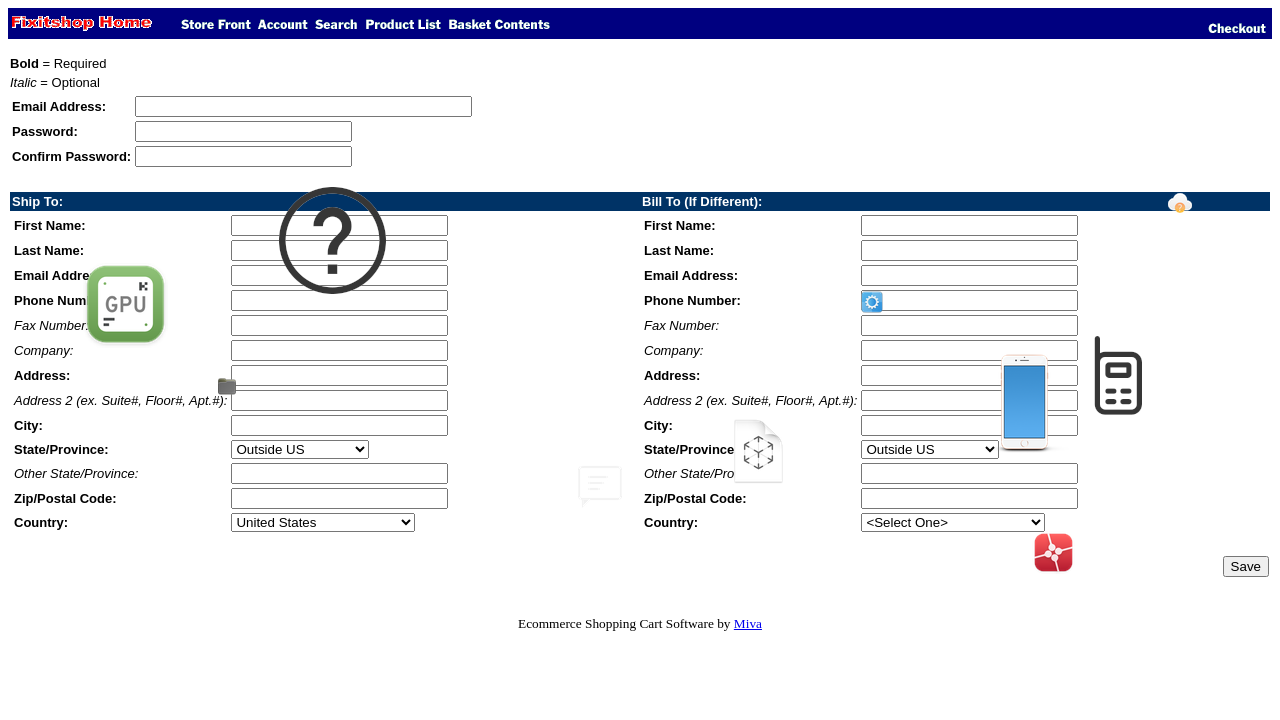  I want to click on open an augmented reality file, so click(758, 452).